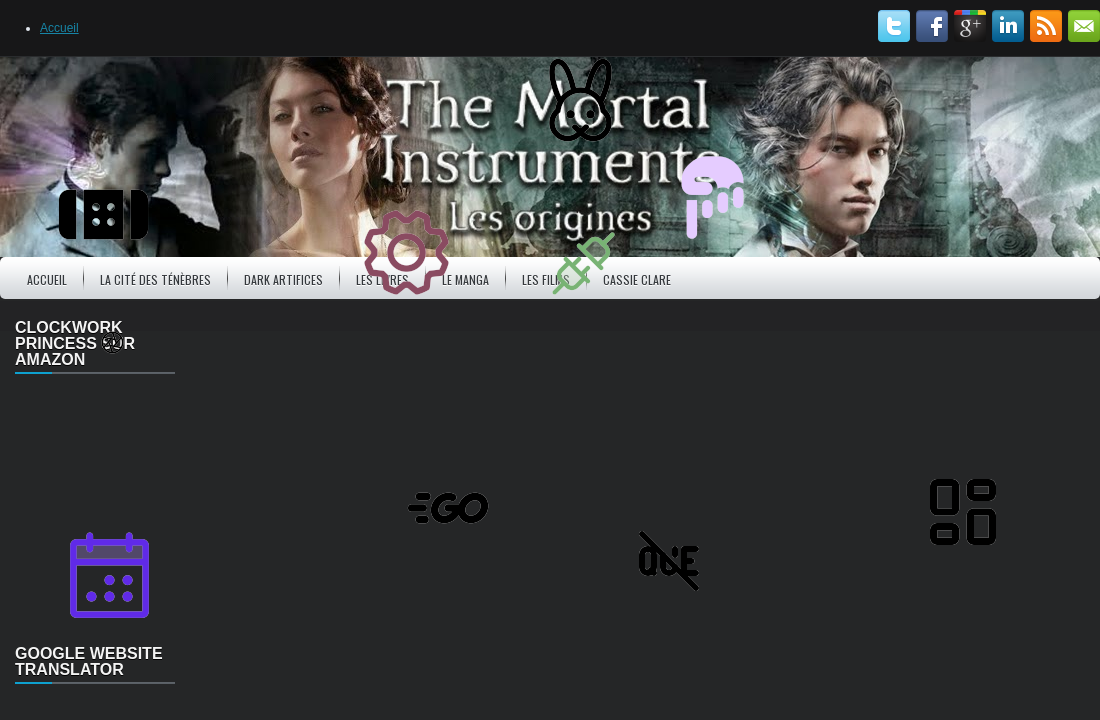 Image resolution: width=1100 pixels, height=720 pixels. I want to click on access first aid or medical information, so click(103, 214).